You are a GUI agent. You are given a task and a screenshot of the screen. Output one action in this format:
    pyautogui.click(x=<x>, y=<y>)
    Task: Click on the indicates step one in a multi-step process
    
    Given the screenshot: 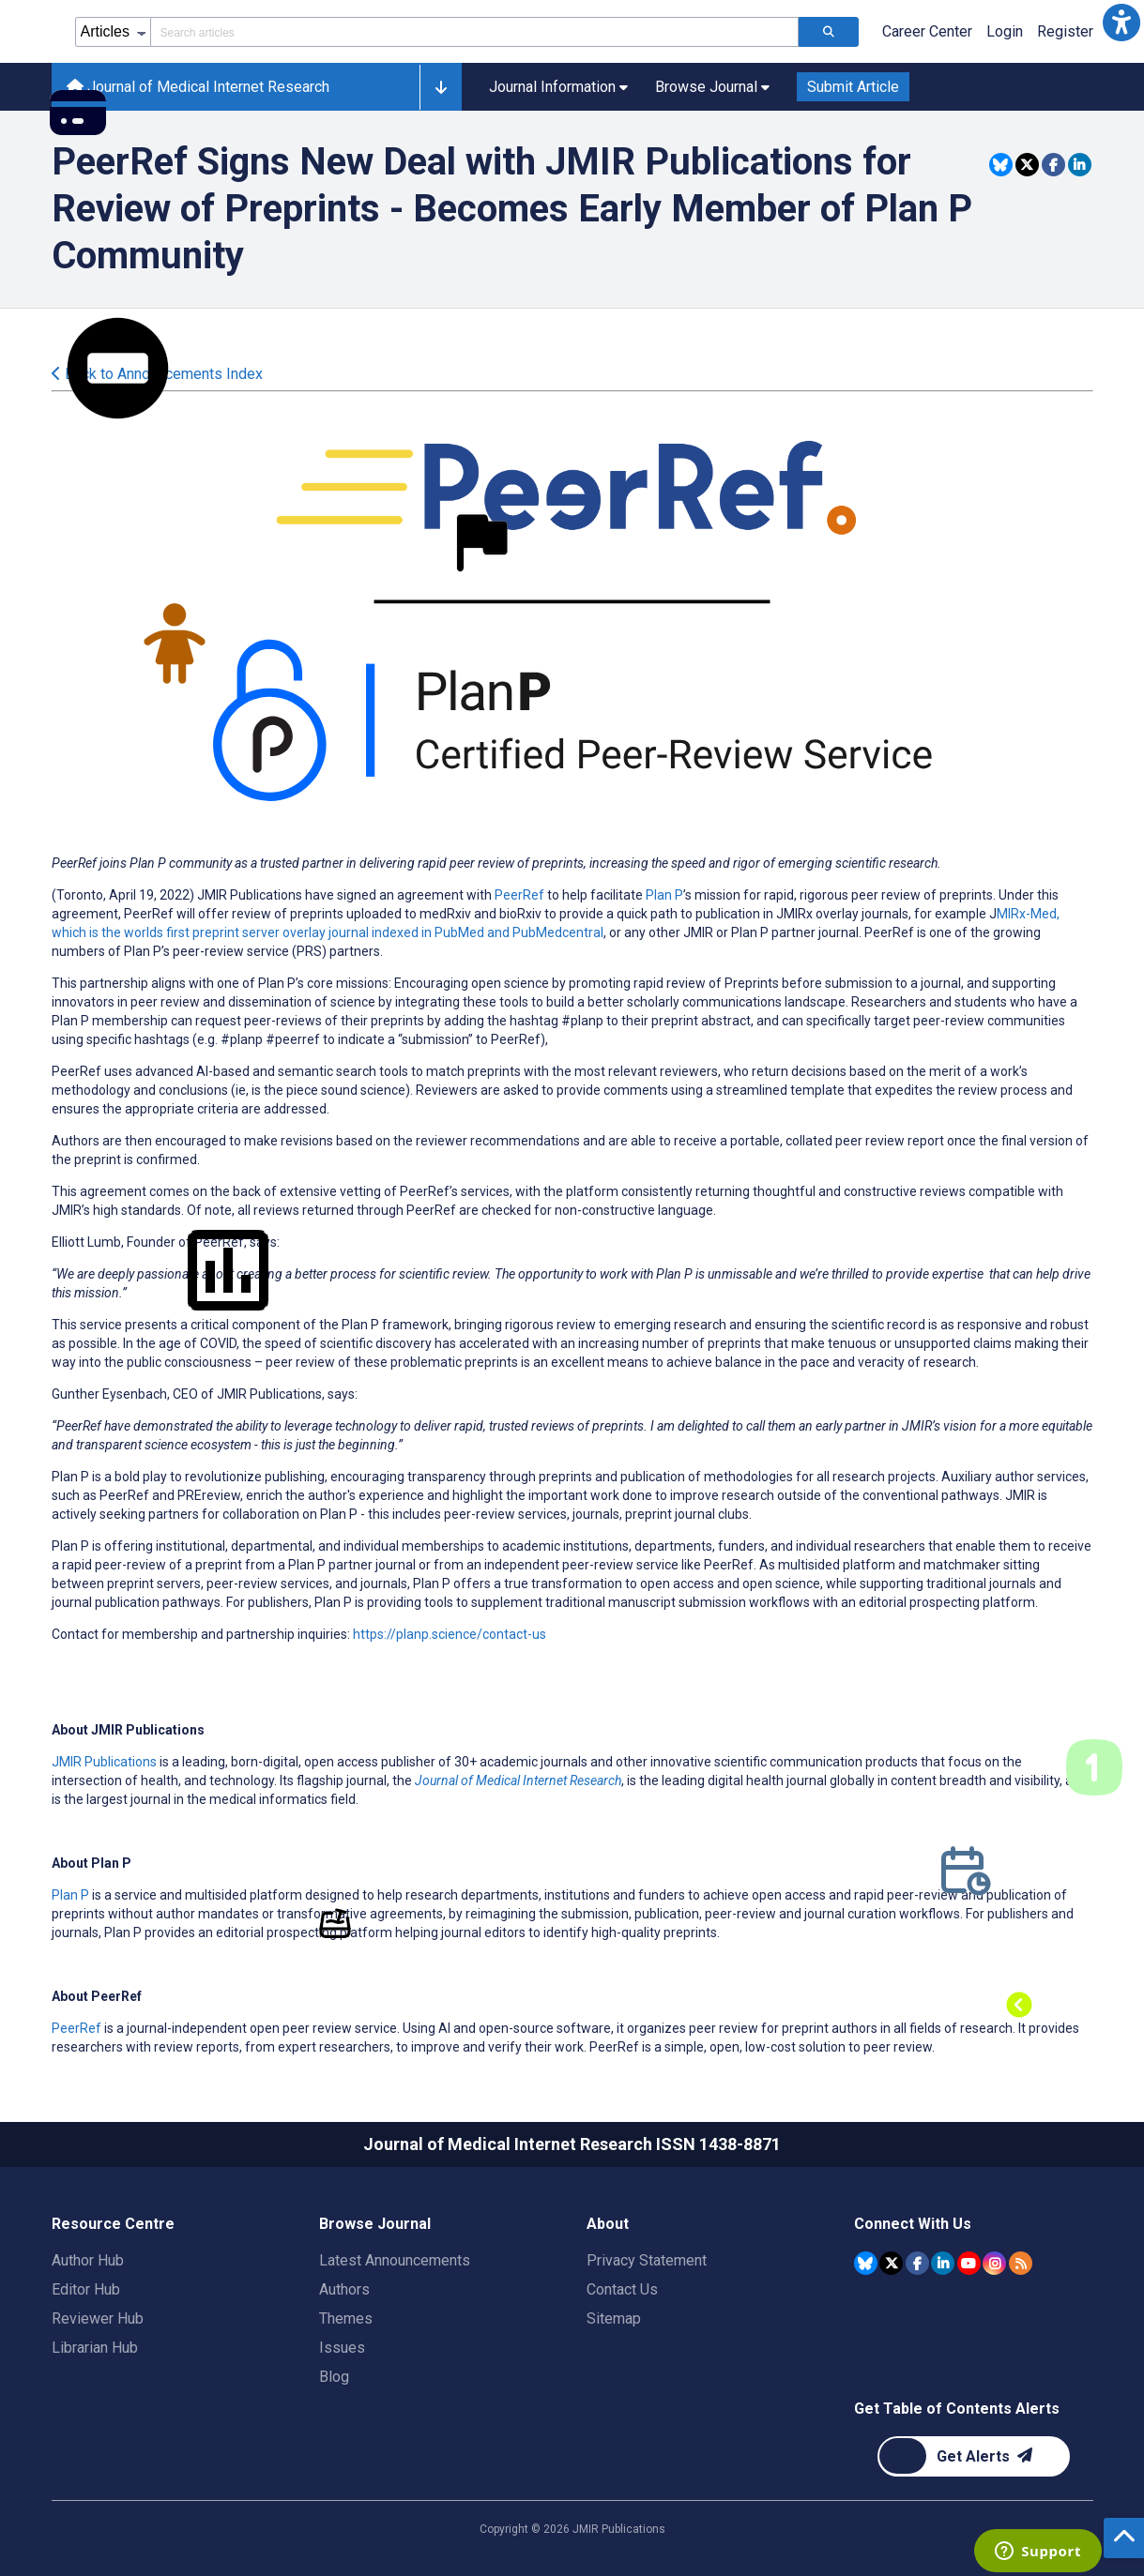 What is the action you would take?
    pyautogui.click(x=1094, y=1767)
    